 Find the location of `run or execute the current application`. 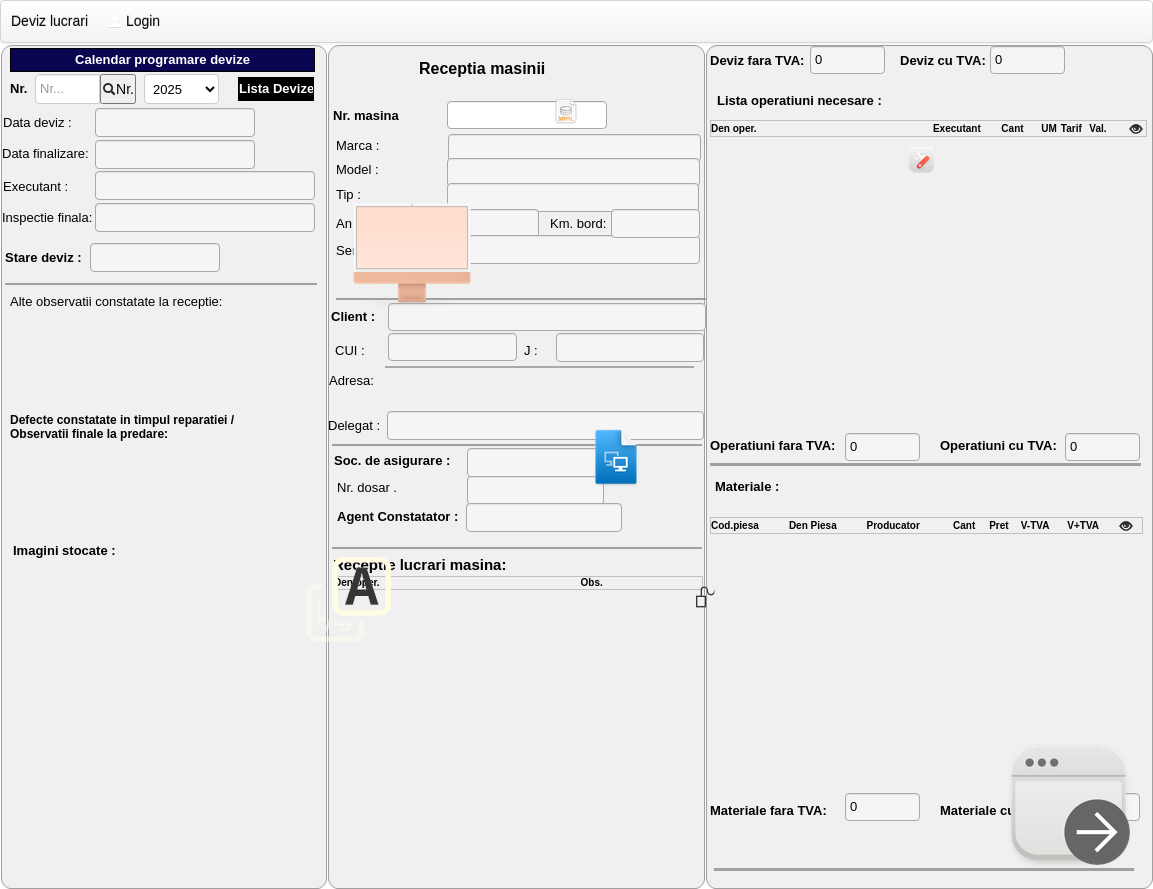

run or execute the current application is located at coordinates (1068, 803).